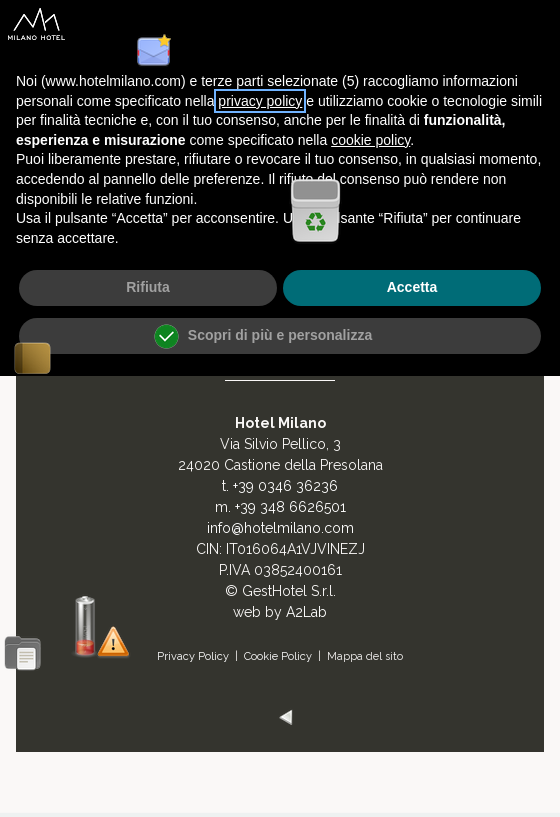 The height and width of the screenshot is (817, 560). What do you see at coordinates (99, 627) in the screenshot?
I see `indicates low battery warning` at bounding box center [99, 627].